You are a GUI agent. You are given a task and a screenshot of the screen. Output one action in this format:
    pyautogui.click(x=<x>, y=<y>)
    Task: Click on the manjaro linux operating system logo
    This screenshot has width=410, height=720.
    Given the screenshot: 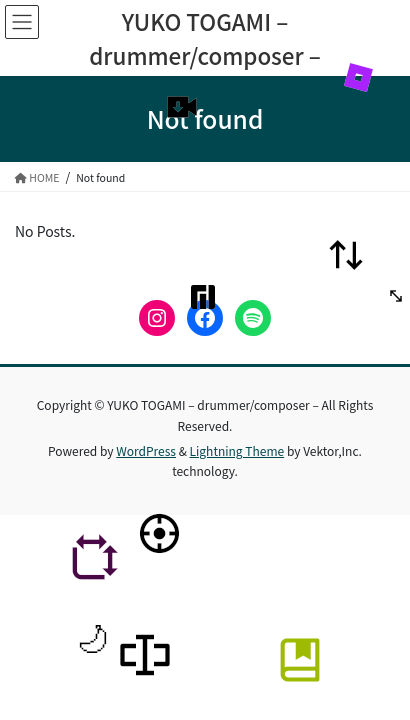 What is the action you would take?
    pyautogui.click(x=203, y=297)
    